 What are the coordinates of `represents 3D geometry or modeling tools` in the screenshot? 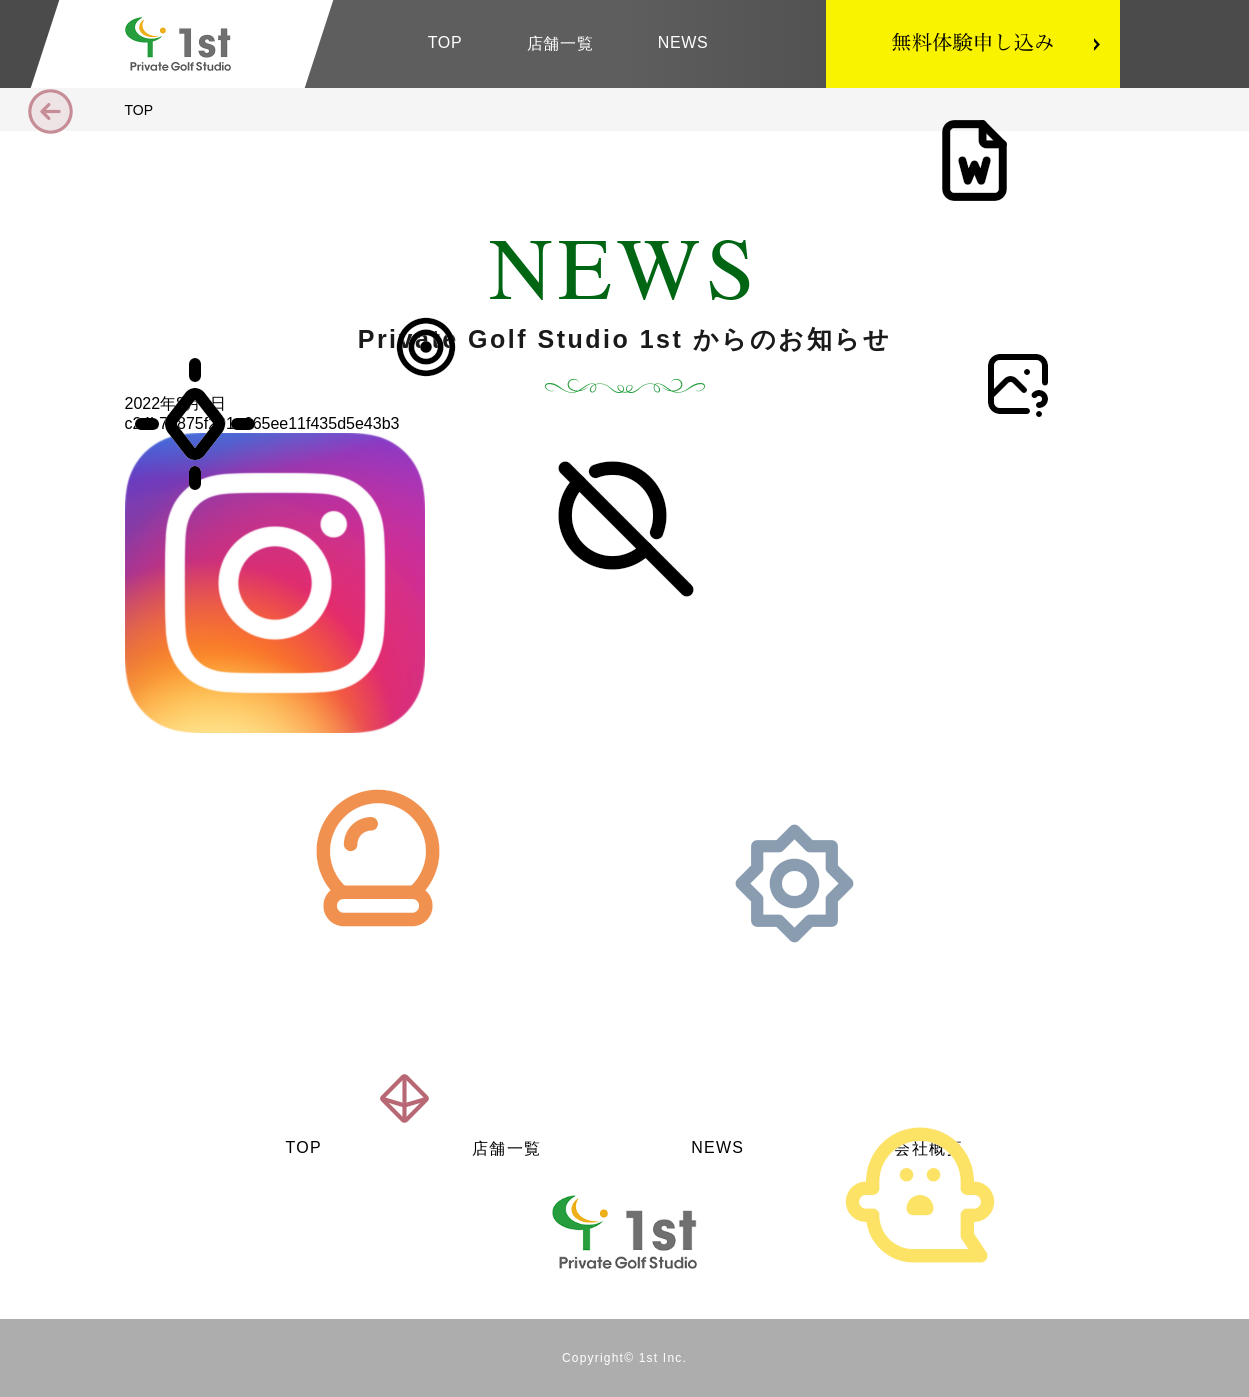 It's located at (404, 1098).